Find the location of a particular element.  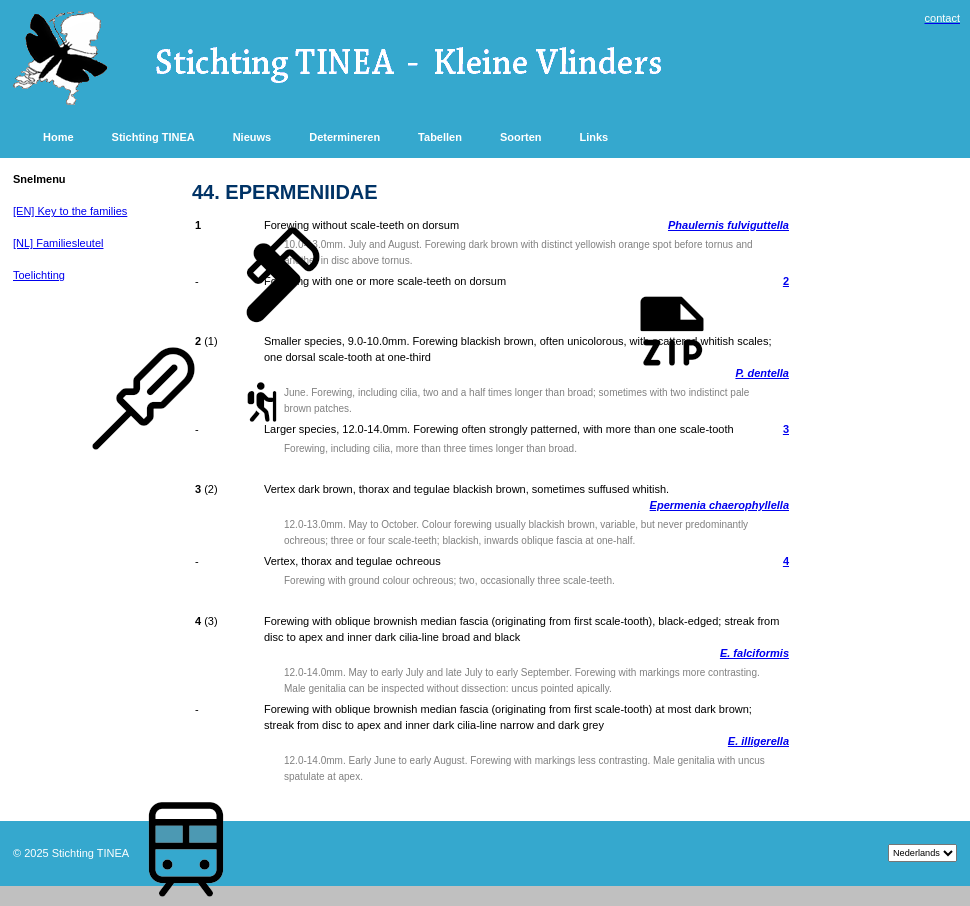

access train schedules or rail services is located at coordinates (186, 846).